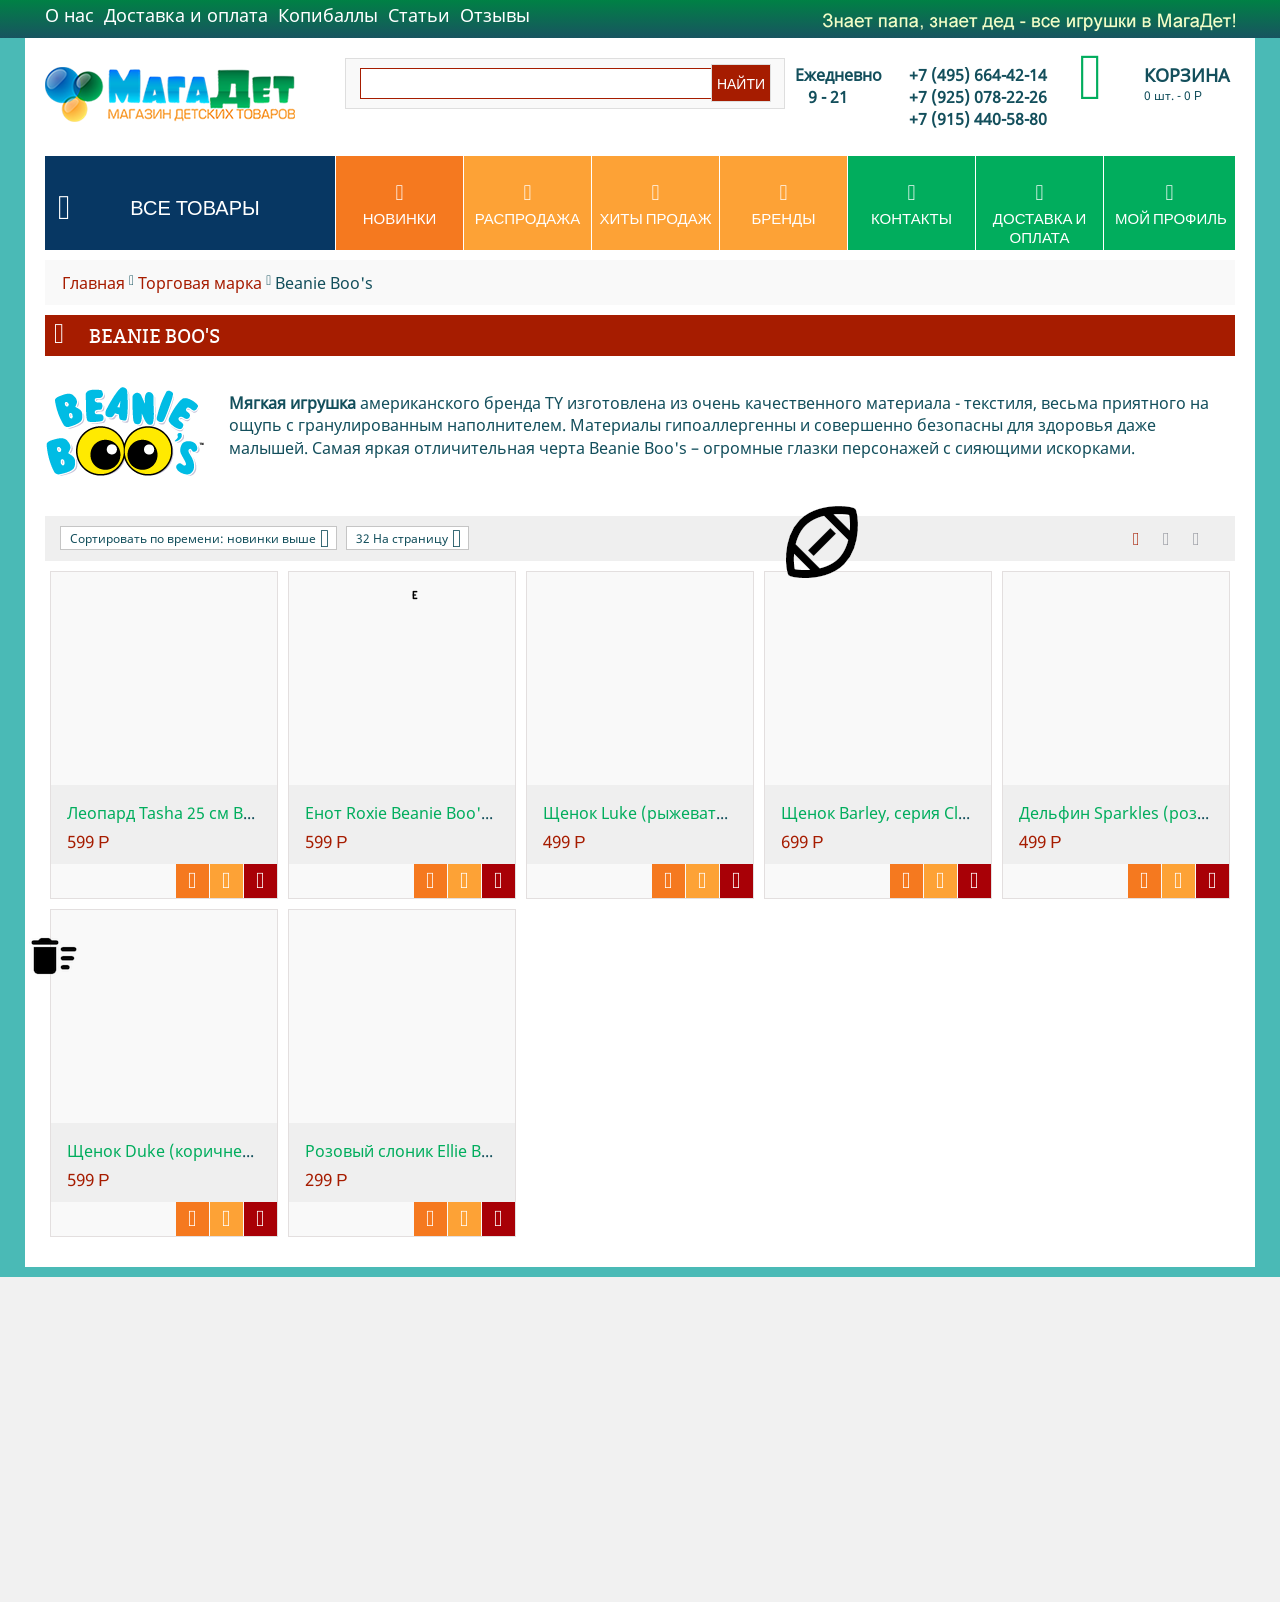 This screenshot has width=1280, height=1602. What do you see at coordinates (54, 956) in the screenshot?
I see `delete all selected items at once` at bounding box center [54, 956].